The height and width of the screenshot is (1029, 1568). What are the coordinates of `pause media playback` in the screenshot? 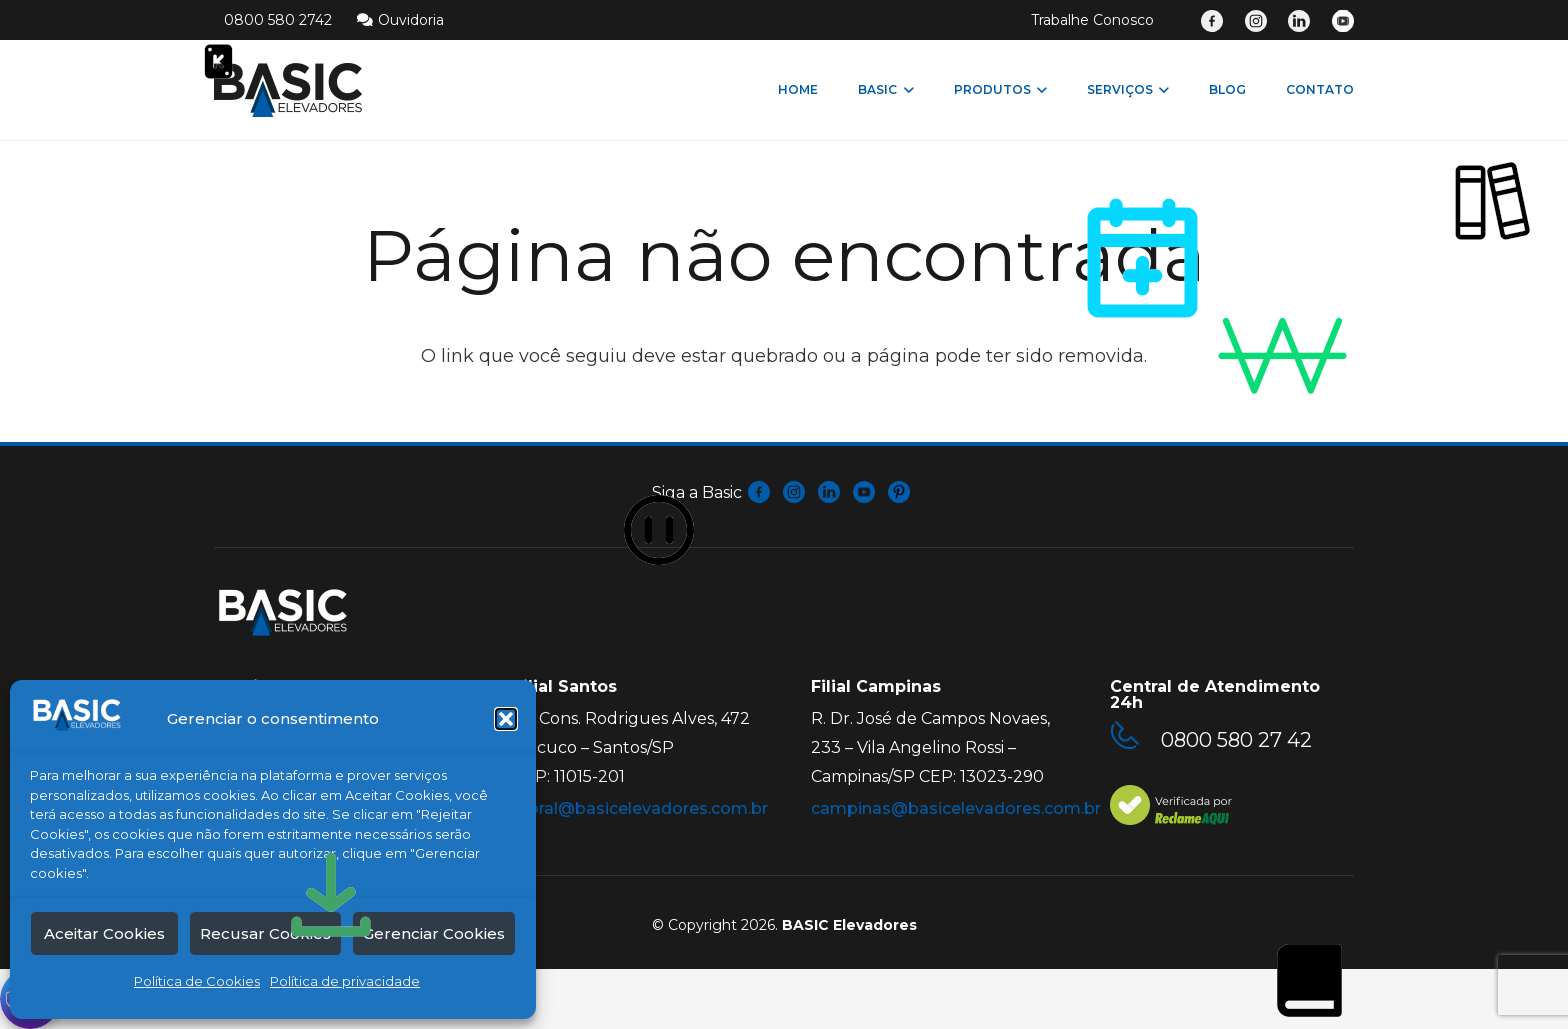 It's located at (659, 530).